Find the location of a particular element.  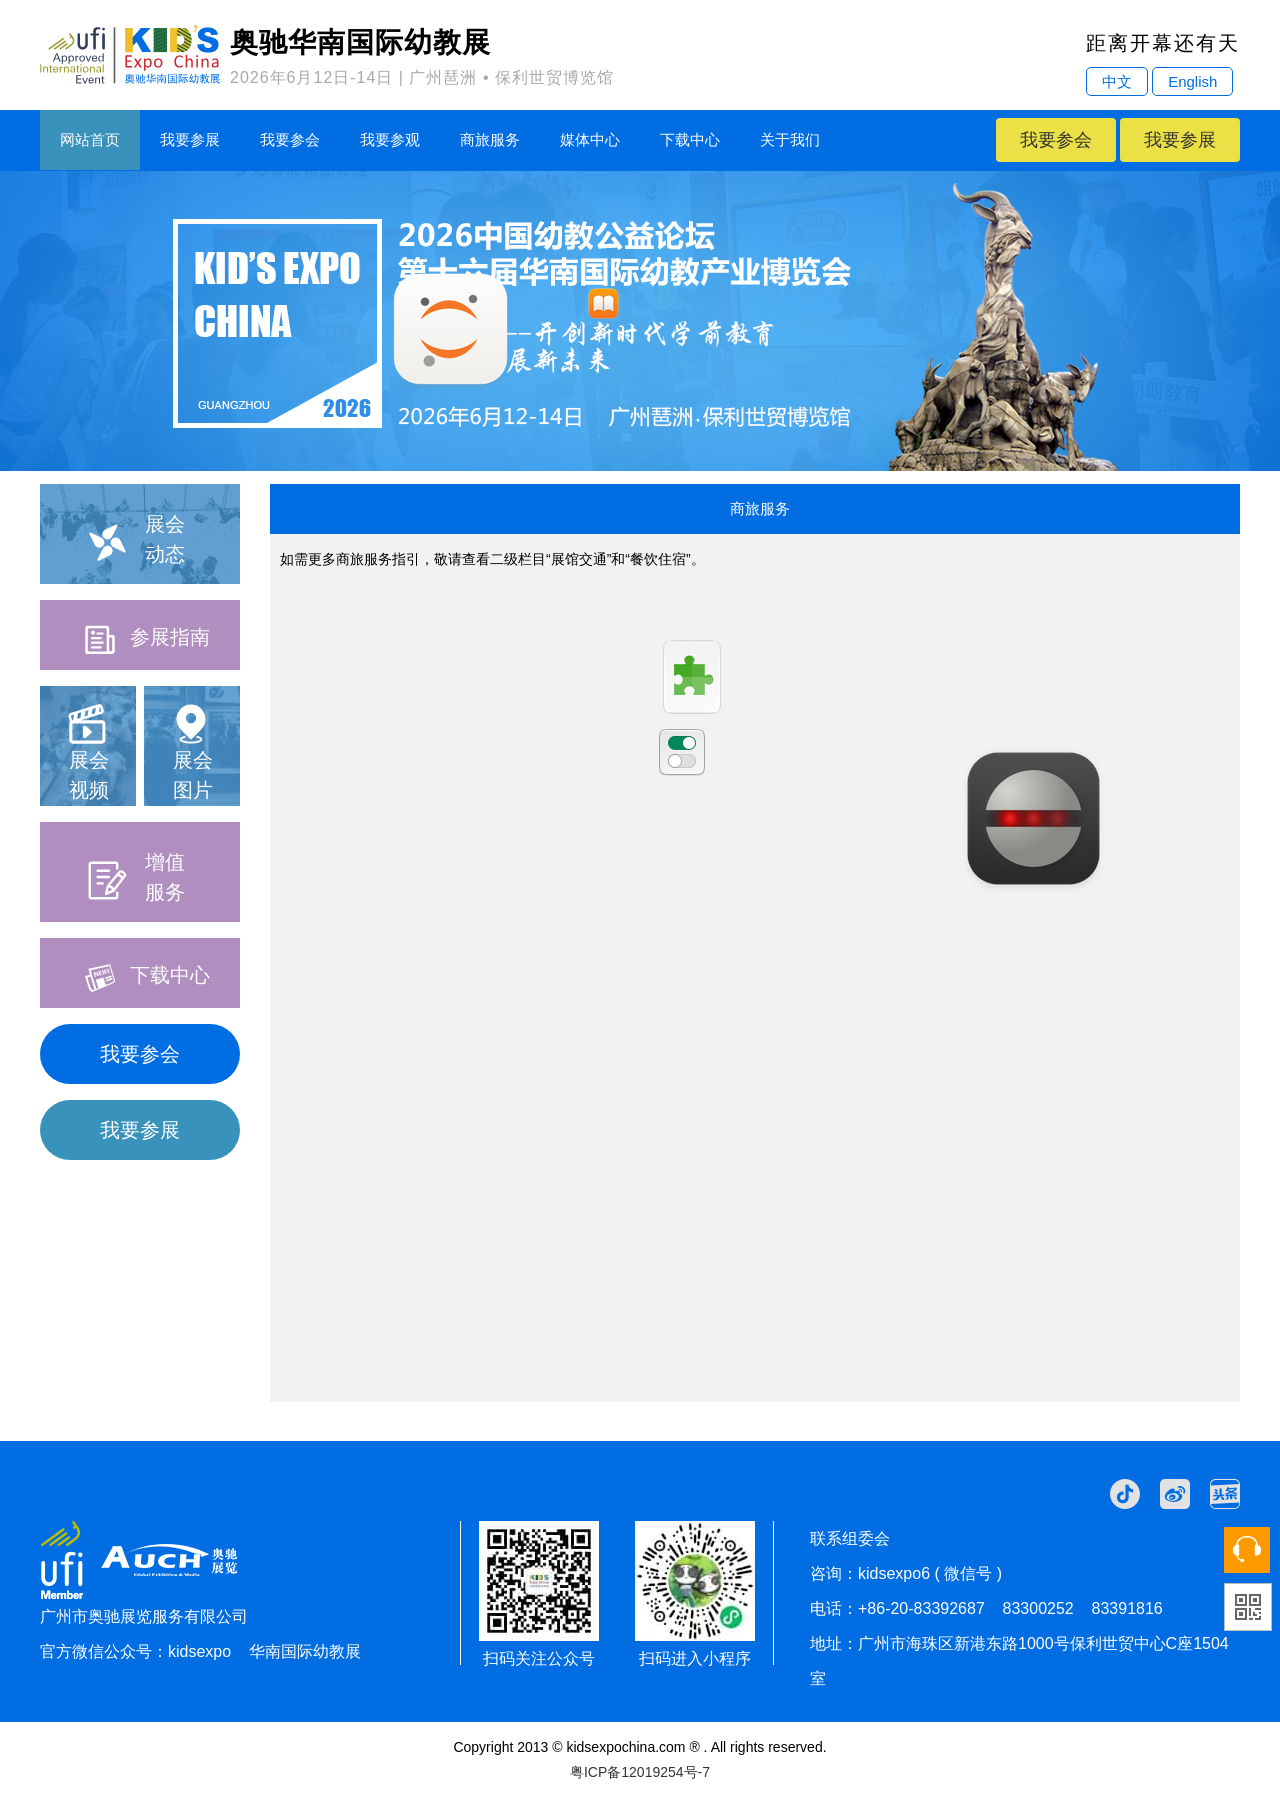

open Apple Books app is located at coordinates (603, 303).